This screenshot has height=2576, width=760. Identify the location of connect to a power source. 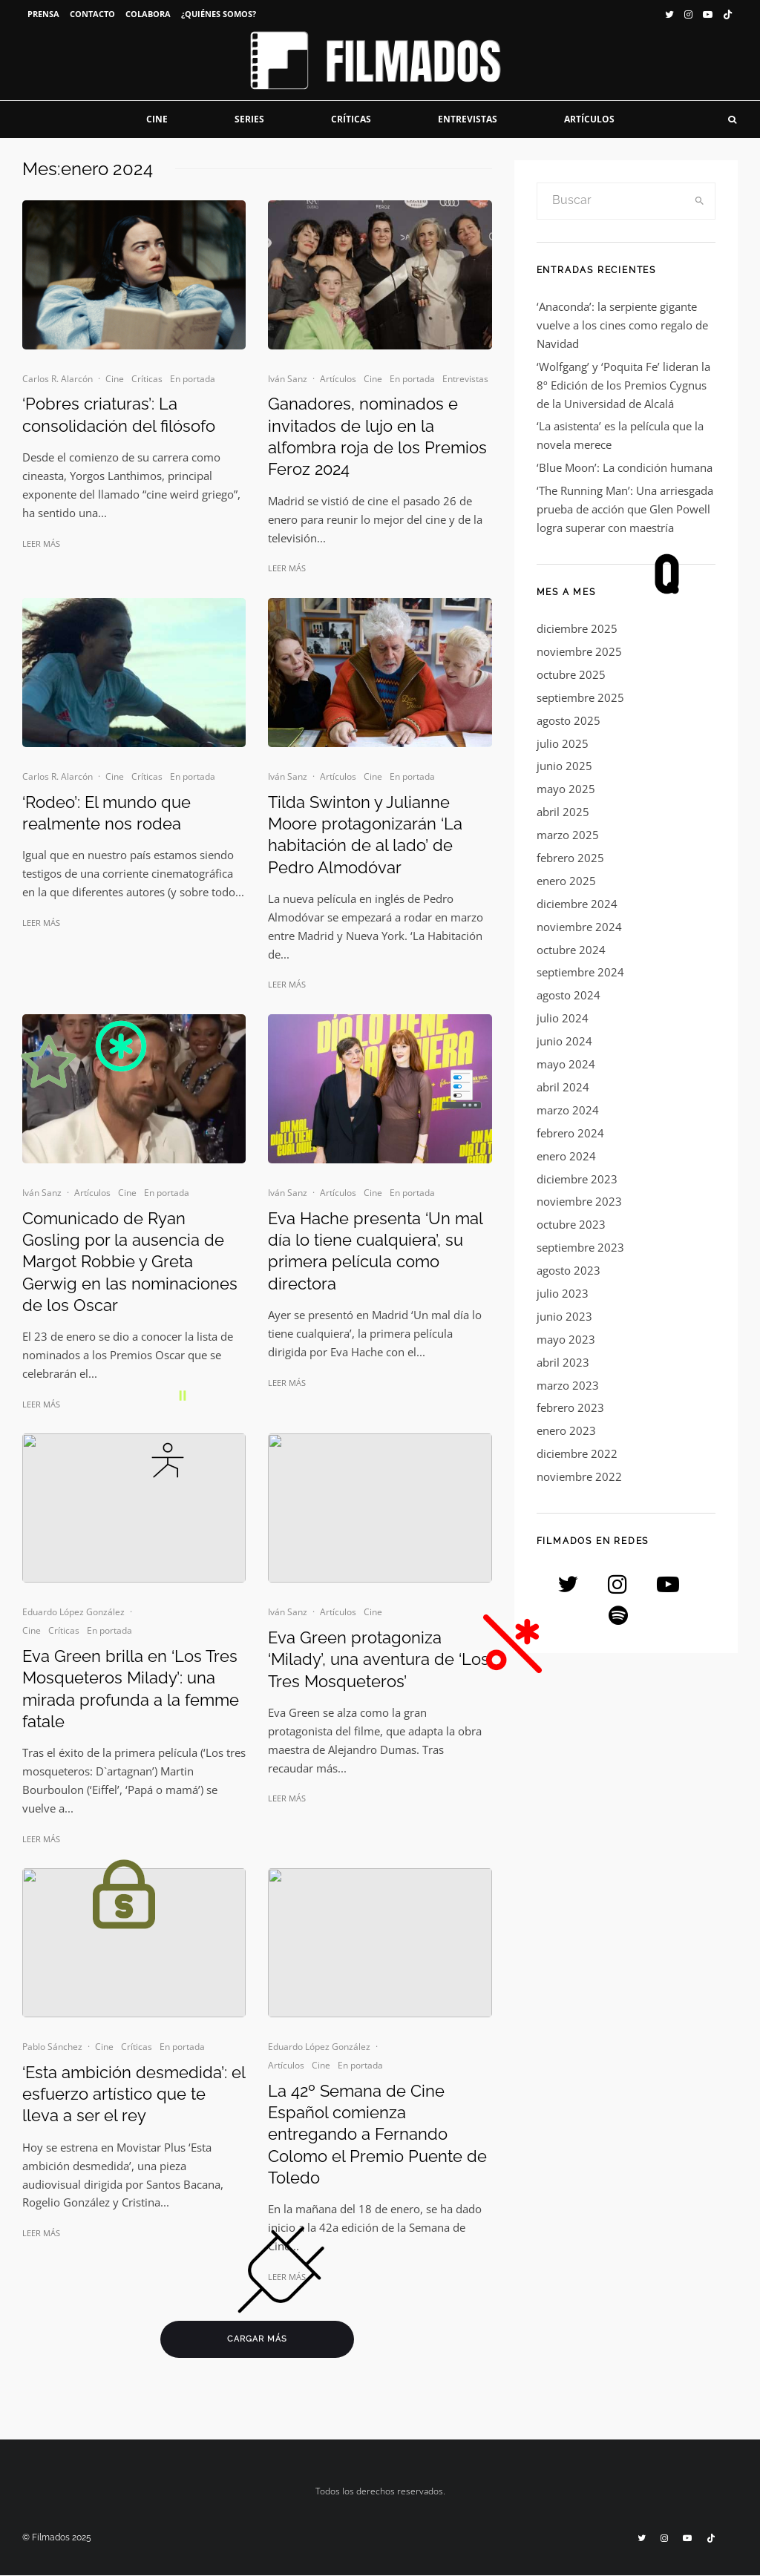
(279, 2271).